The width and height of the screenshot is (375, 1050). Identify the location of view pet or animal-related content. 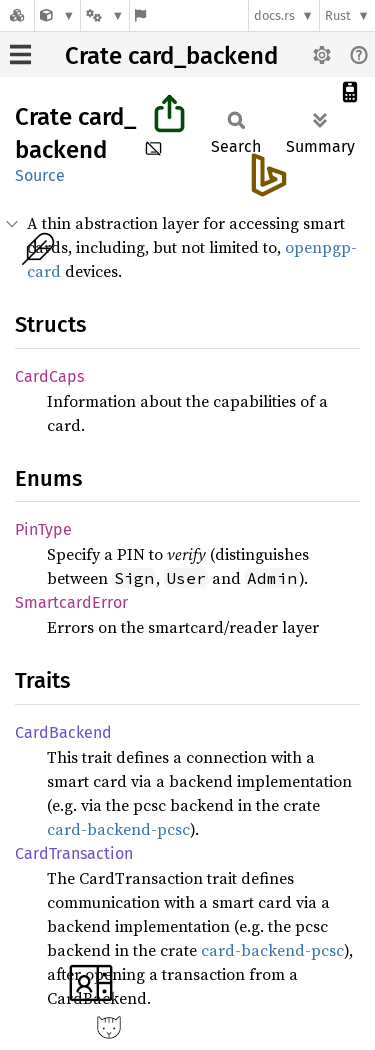
(109, 1027).